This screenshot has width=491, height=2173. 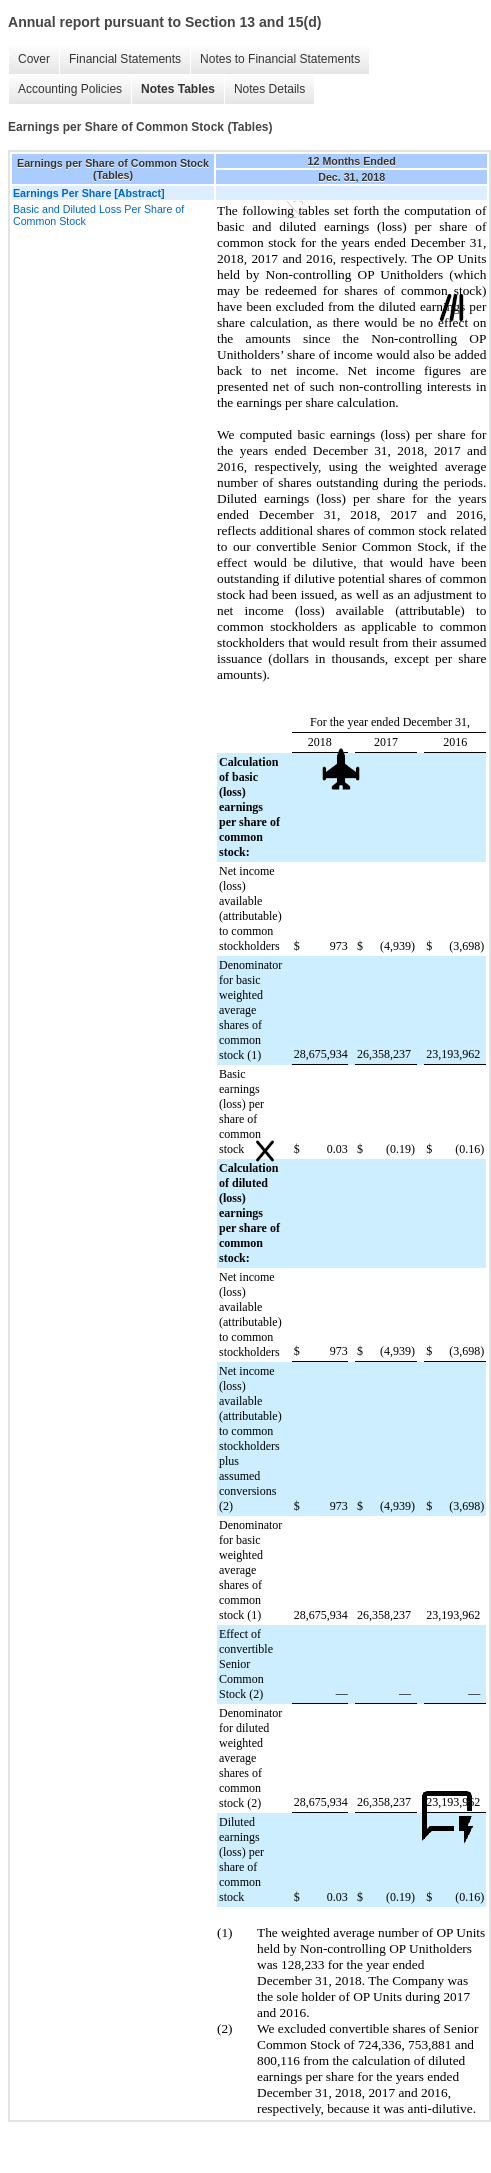 What do you see at coordinates (451, 307) in the screenshot?
I see `indicates a stack of leaning books or documents` at bounding box center [451, 307].